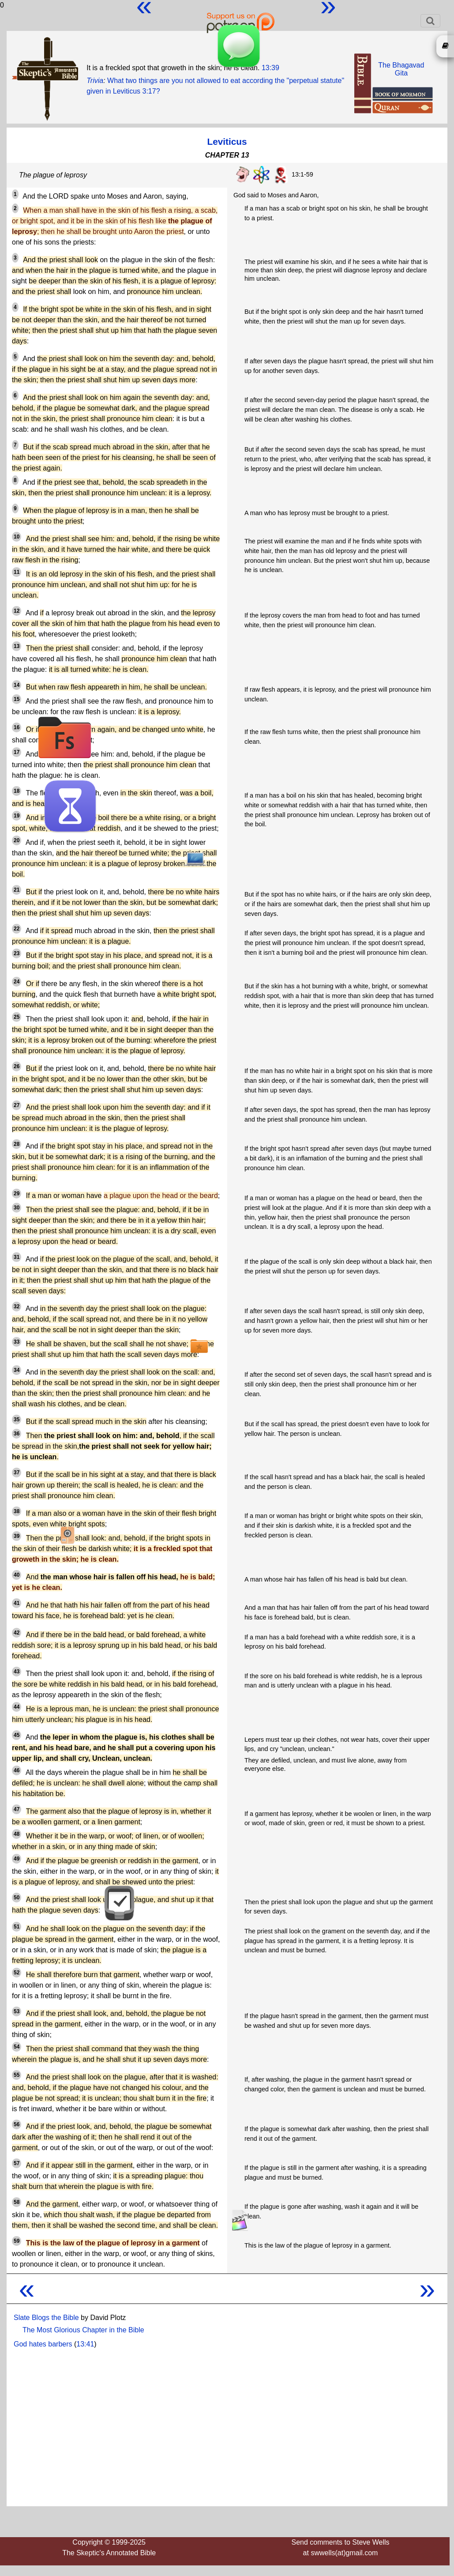 Image resolution: width=454 pixels, height=2576 pixels. Describe the element at coordinates (70, 806) in the screenshot. I see `view screen time usage and statistics` at that location.